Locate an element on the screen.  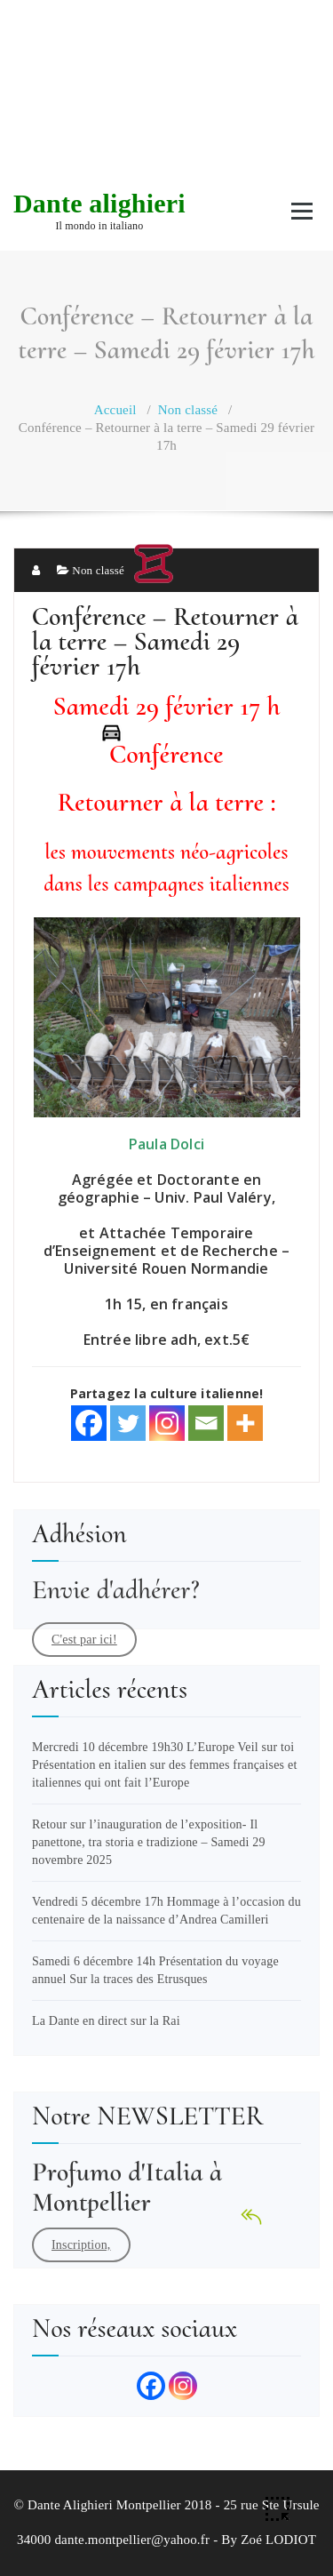
get driving directions is located at coordinates (111, 732).